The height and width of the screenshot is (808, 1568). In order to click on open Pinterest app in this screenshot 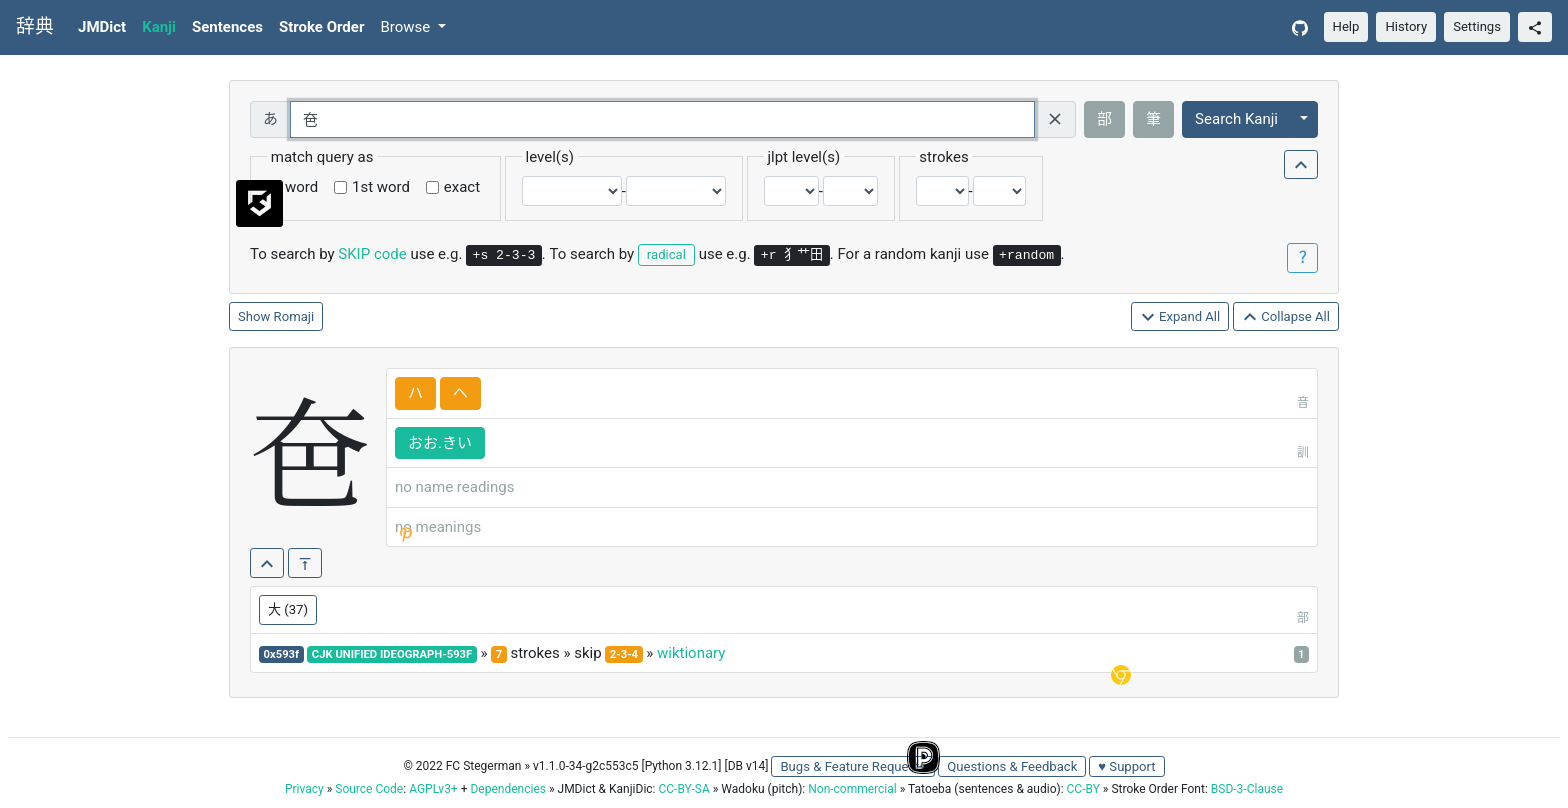, I will do `click(406, 535)`.